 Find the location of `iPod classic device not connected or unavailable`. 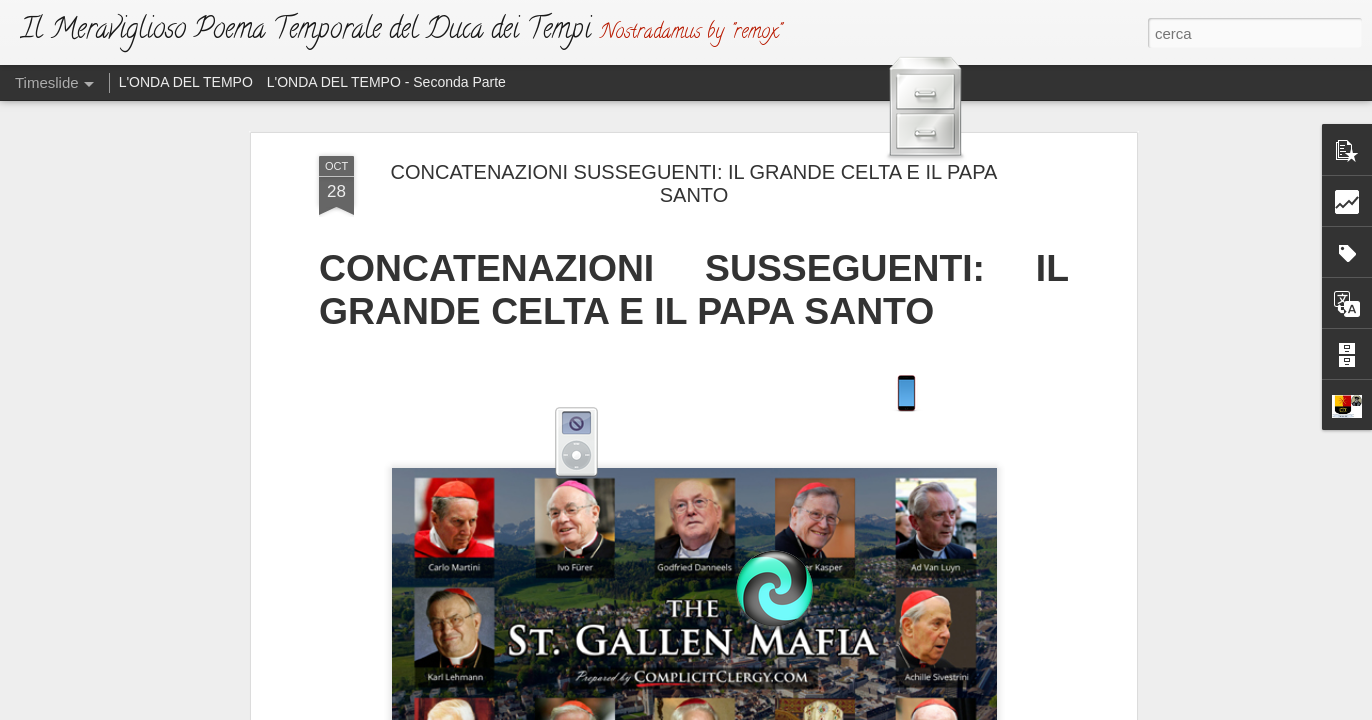

iPod classic device not connected or unavailable is located at coordinates (576, 442).